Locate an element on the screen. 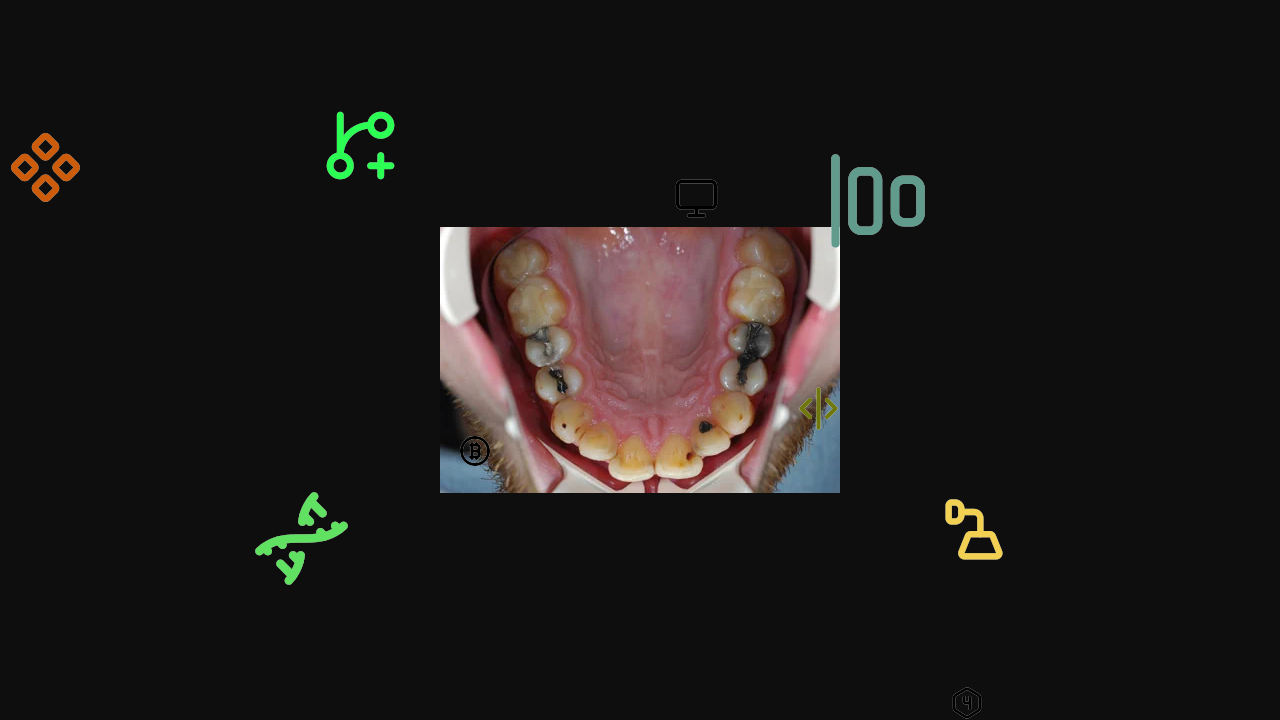 This screenshot has width=1280, height=720. step 4 in a multi-step process is located at coordinates (967, 703).